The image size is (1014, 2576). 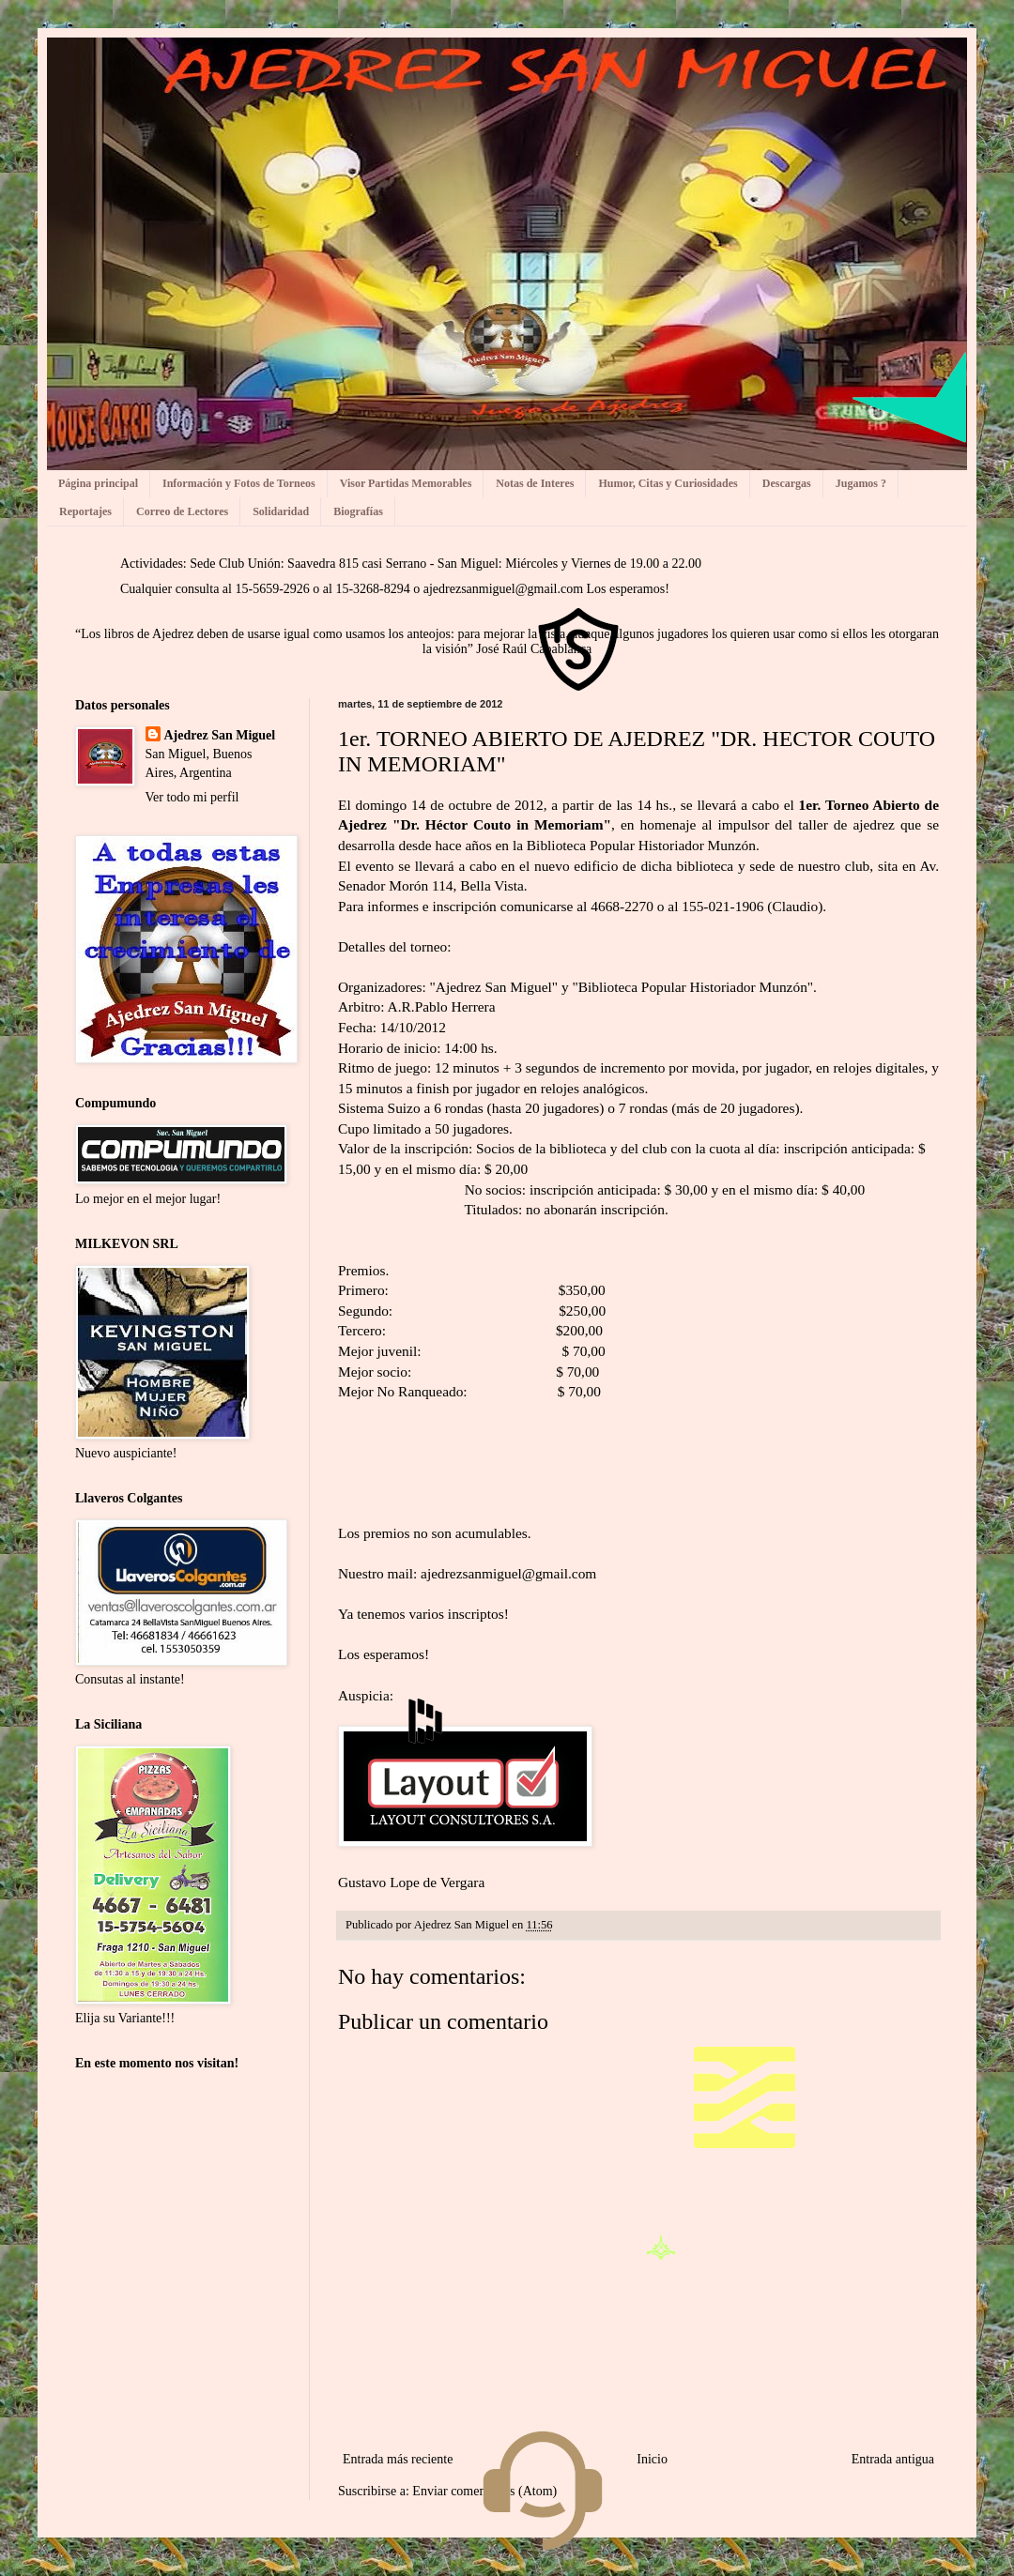 I want to click on stimulus javascript framework logo, so click(x=745, y=2097).